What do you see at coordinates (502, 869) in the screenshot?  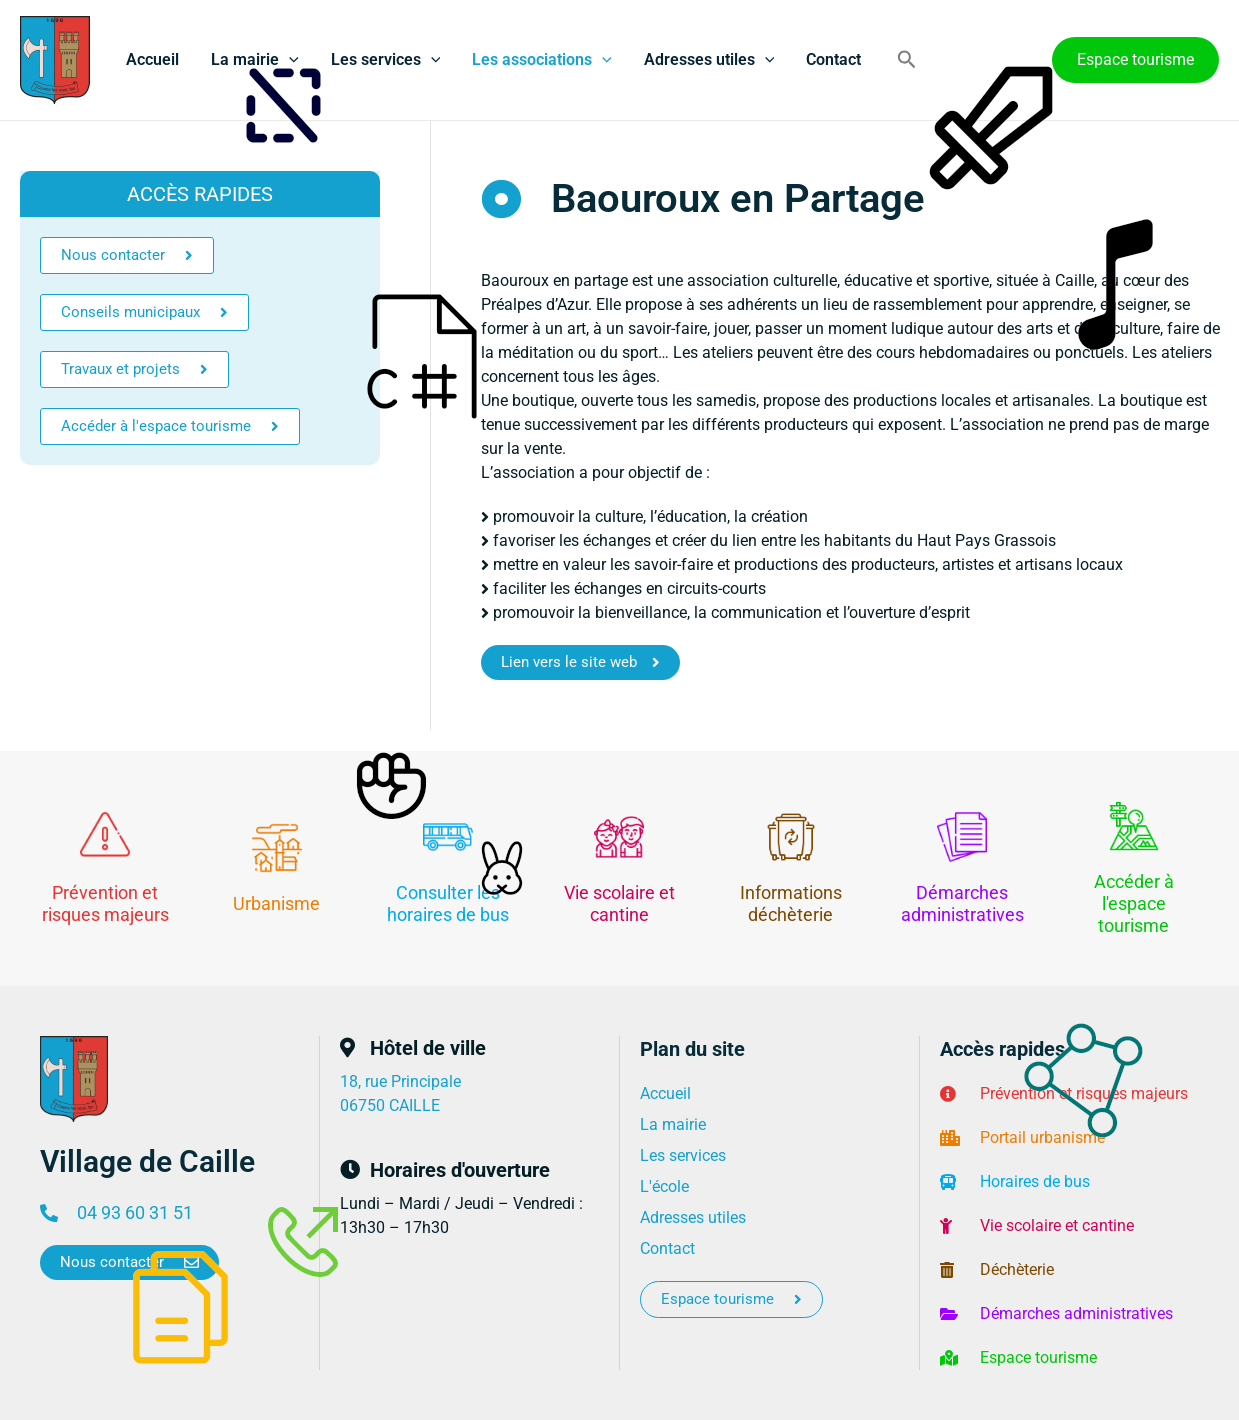 I see `access pet or animal-related features` at bounding box center [502, 869].